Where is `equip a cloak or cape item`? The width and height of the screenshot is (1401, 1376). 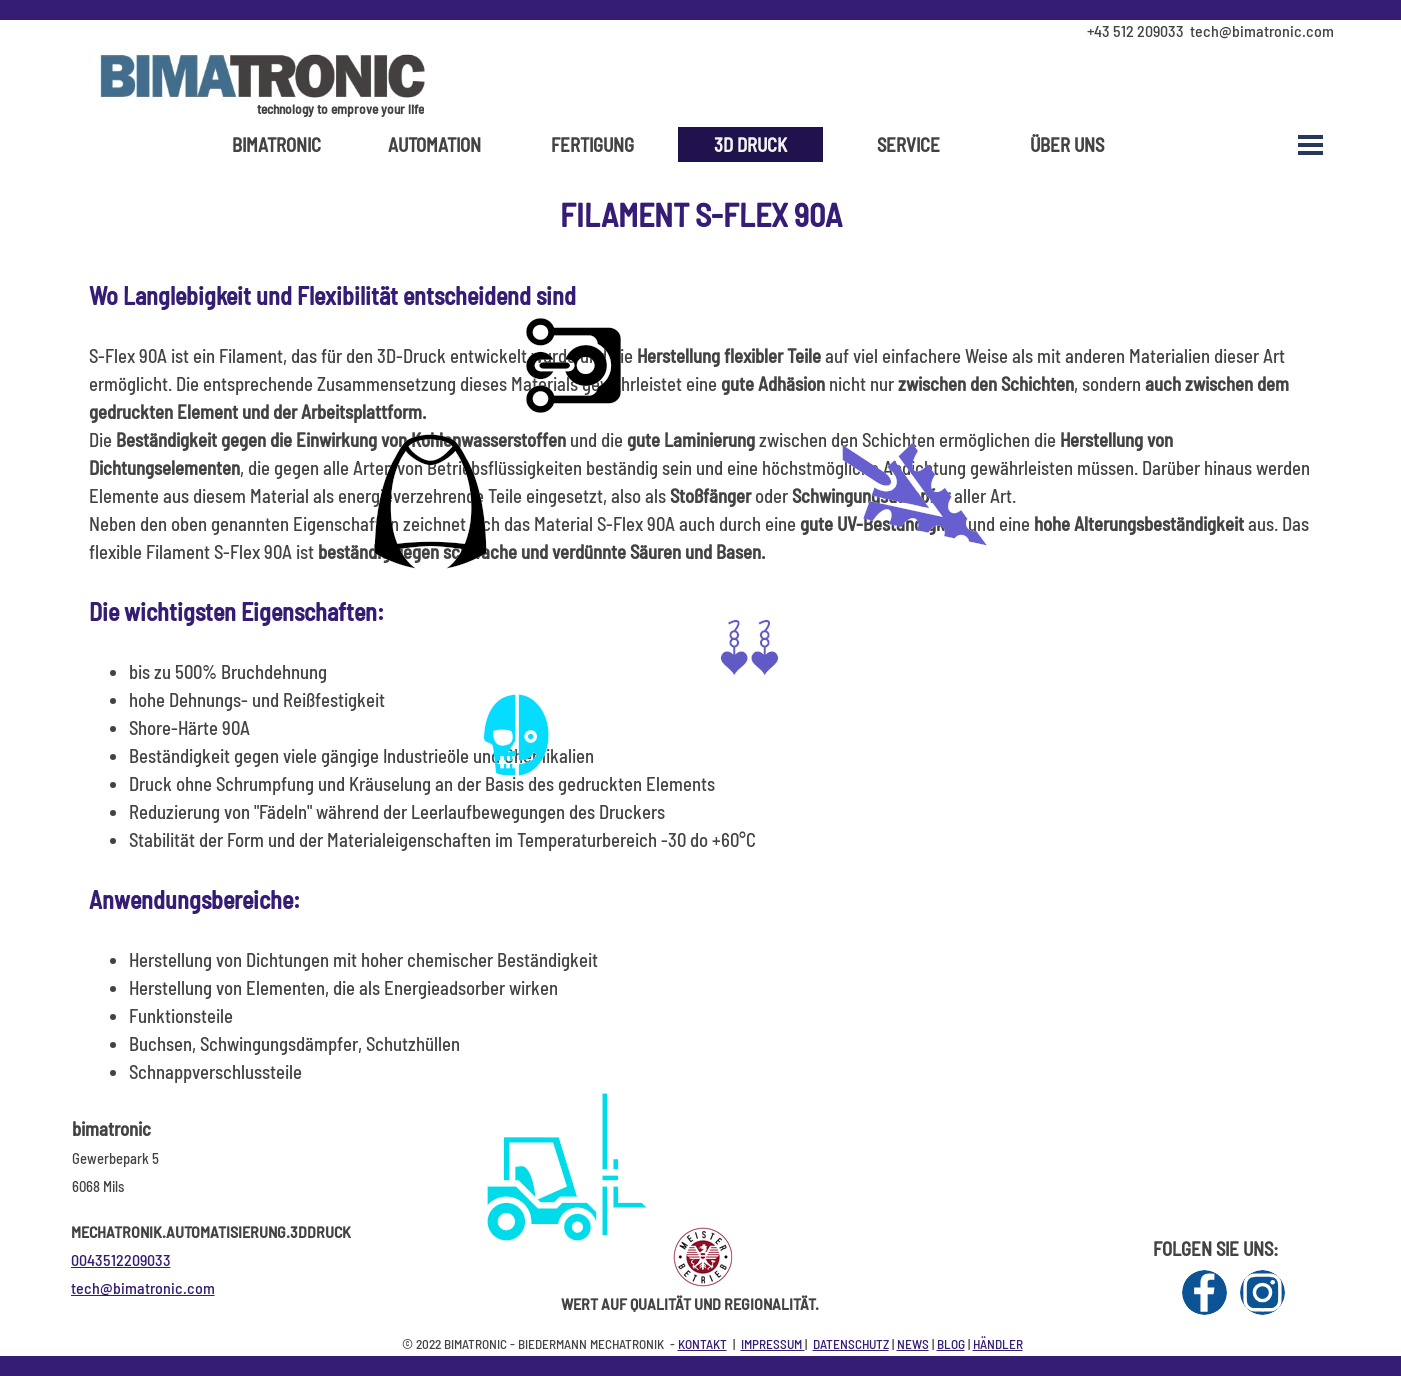 equip a cloak or cape item is located at coordinates (430, 501).